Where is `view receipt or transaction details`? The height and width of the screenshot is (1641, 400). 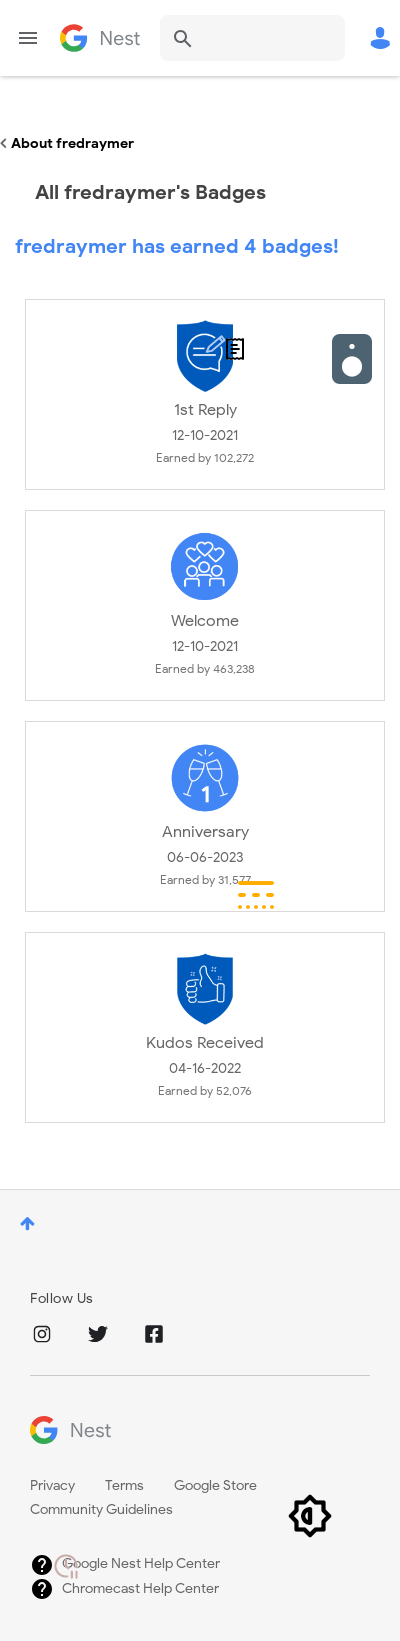
view receipt or transaction details is located at coordinates (235, 349).